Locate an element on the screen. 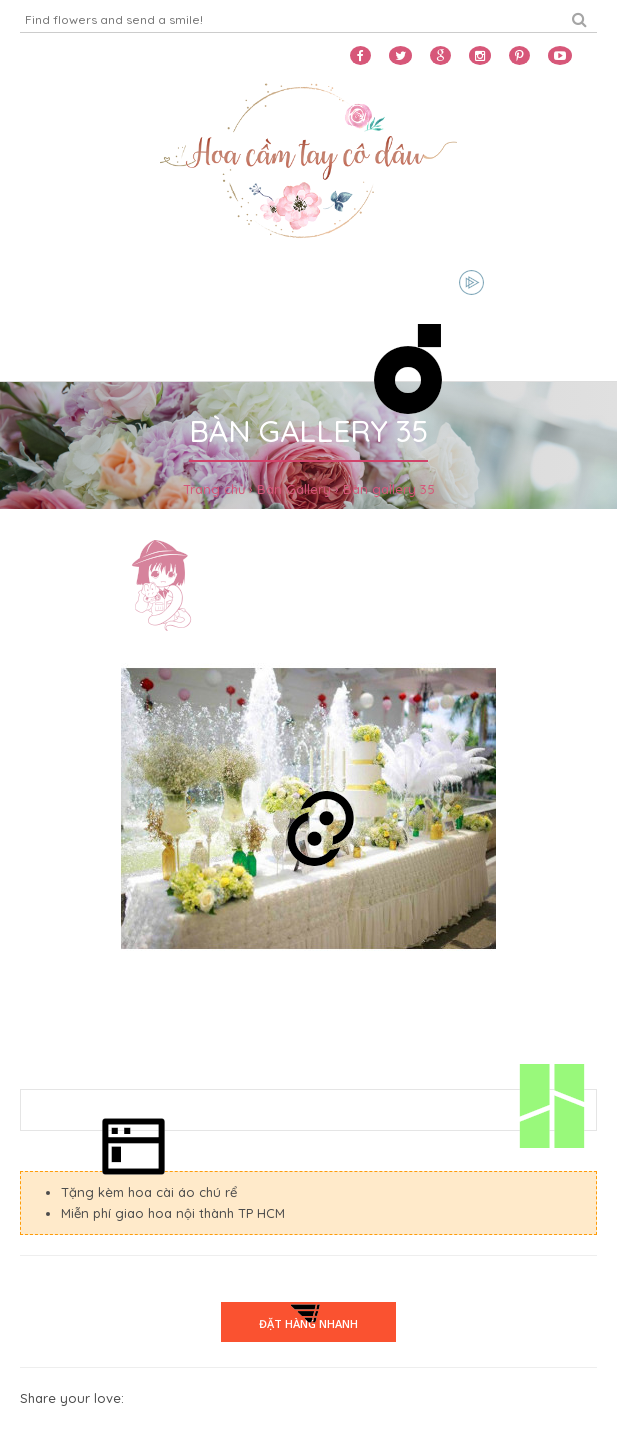 The width and height of the screenshot is (617, 1454). open depositphotos stock image library is located at coordinates (408, 369).